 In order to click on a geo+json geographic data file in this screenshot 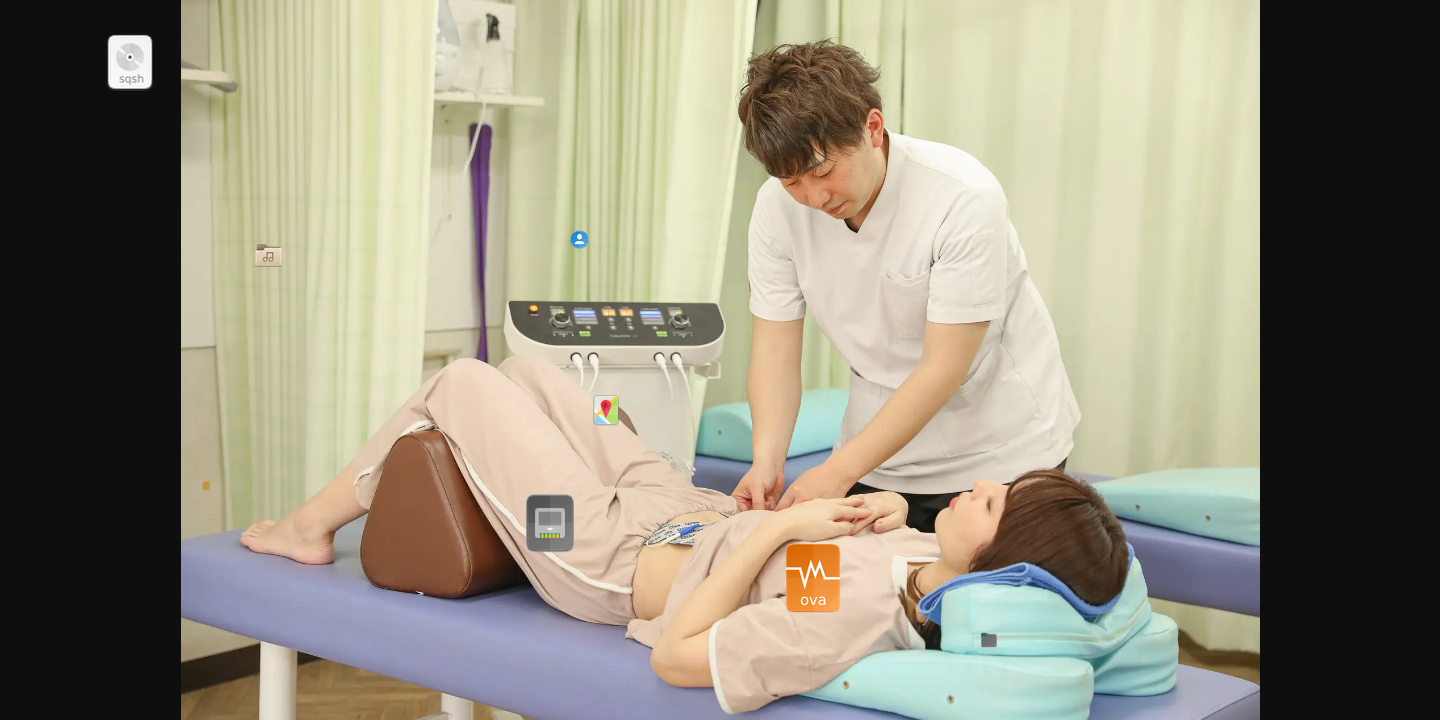, I will do `click(606, 410)`.